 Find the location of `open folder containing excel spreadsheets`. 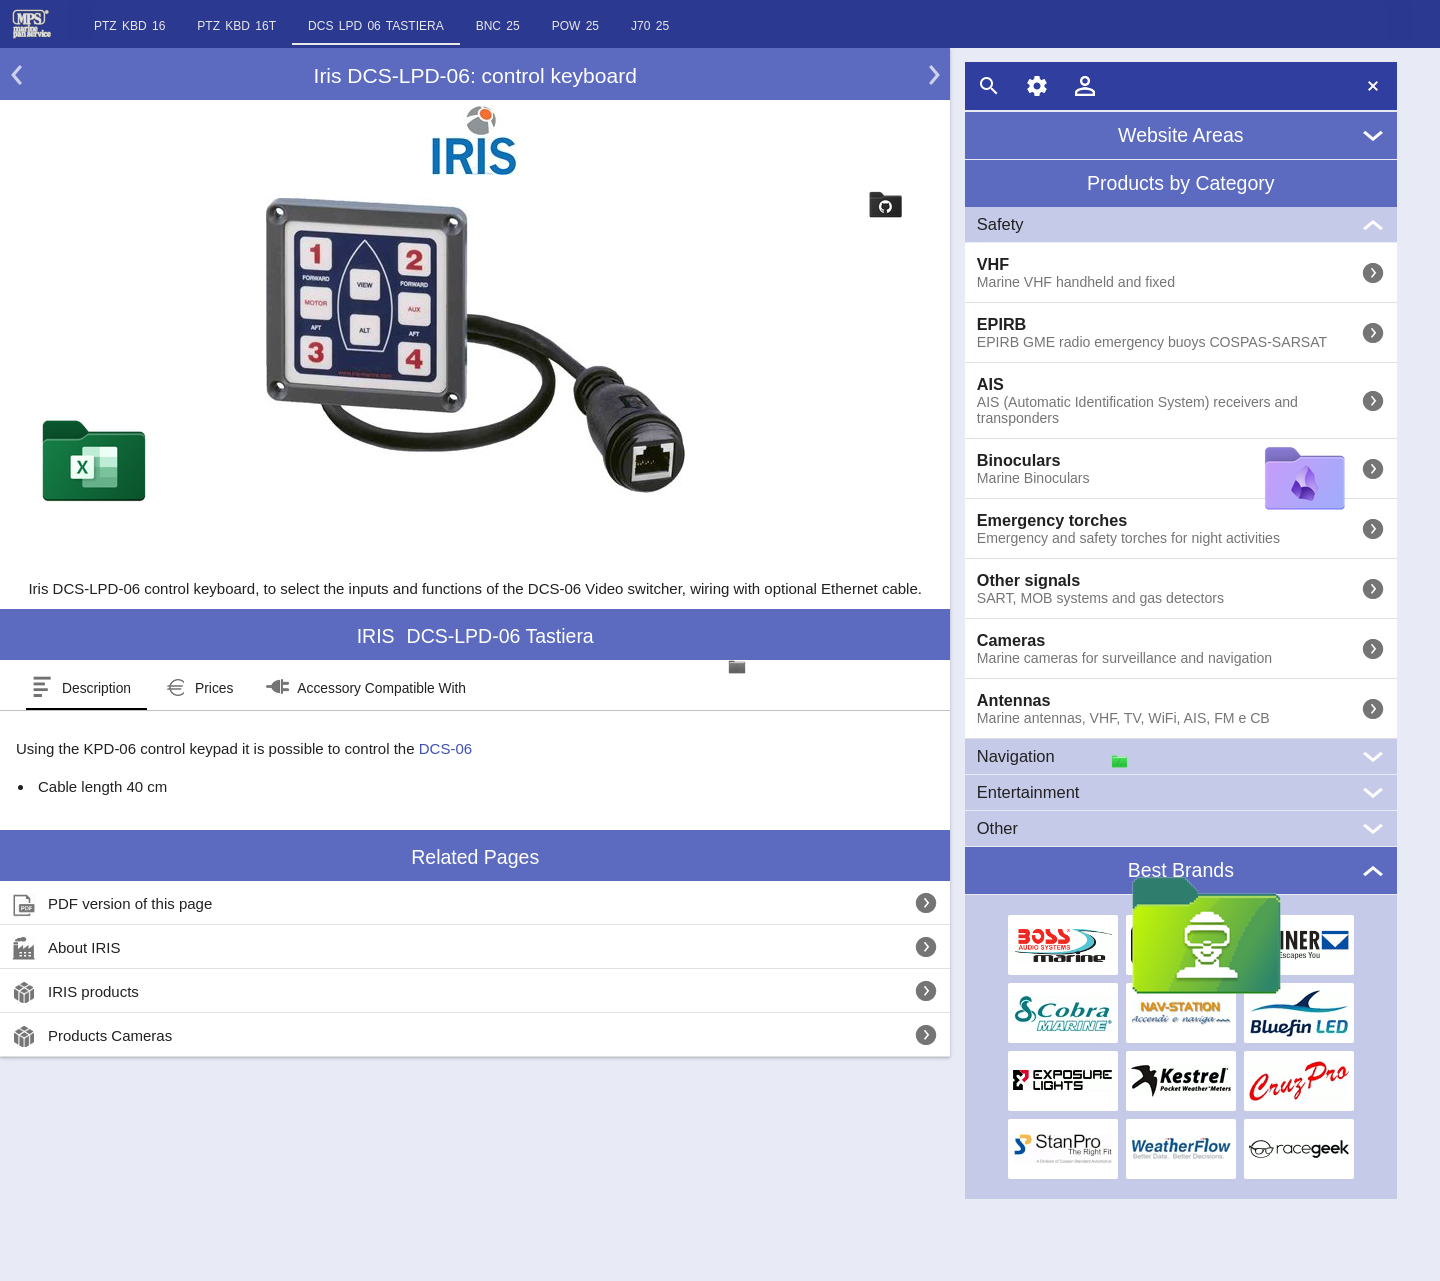

open folder containing excel spreadsheets is located at coordinates (93, 463).